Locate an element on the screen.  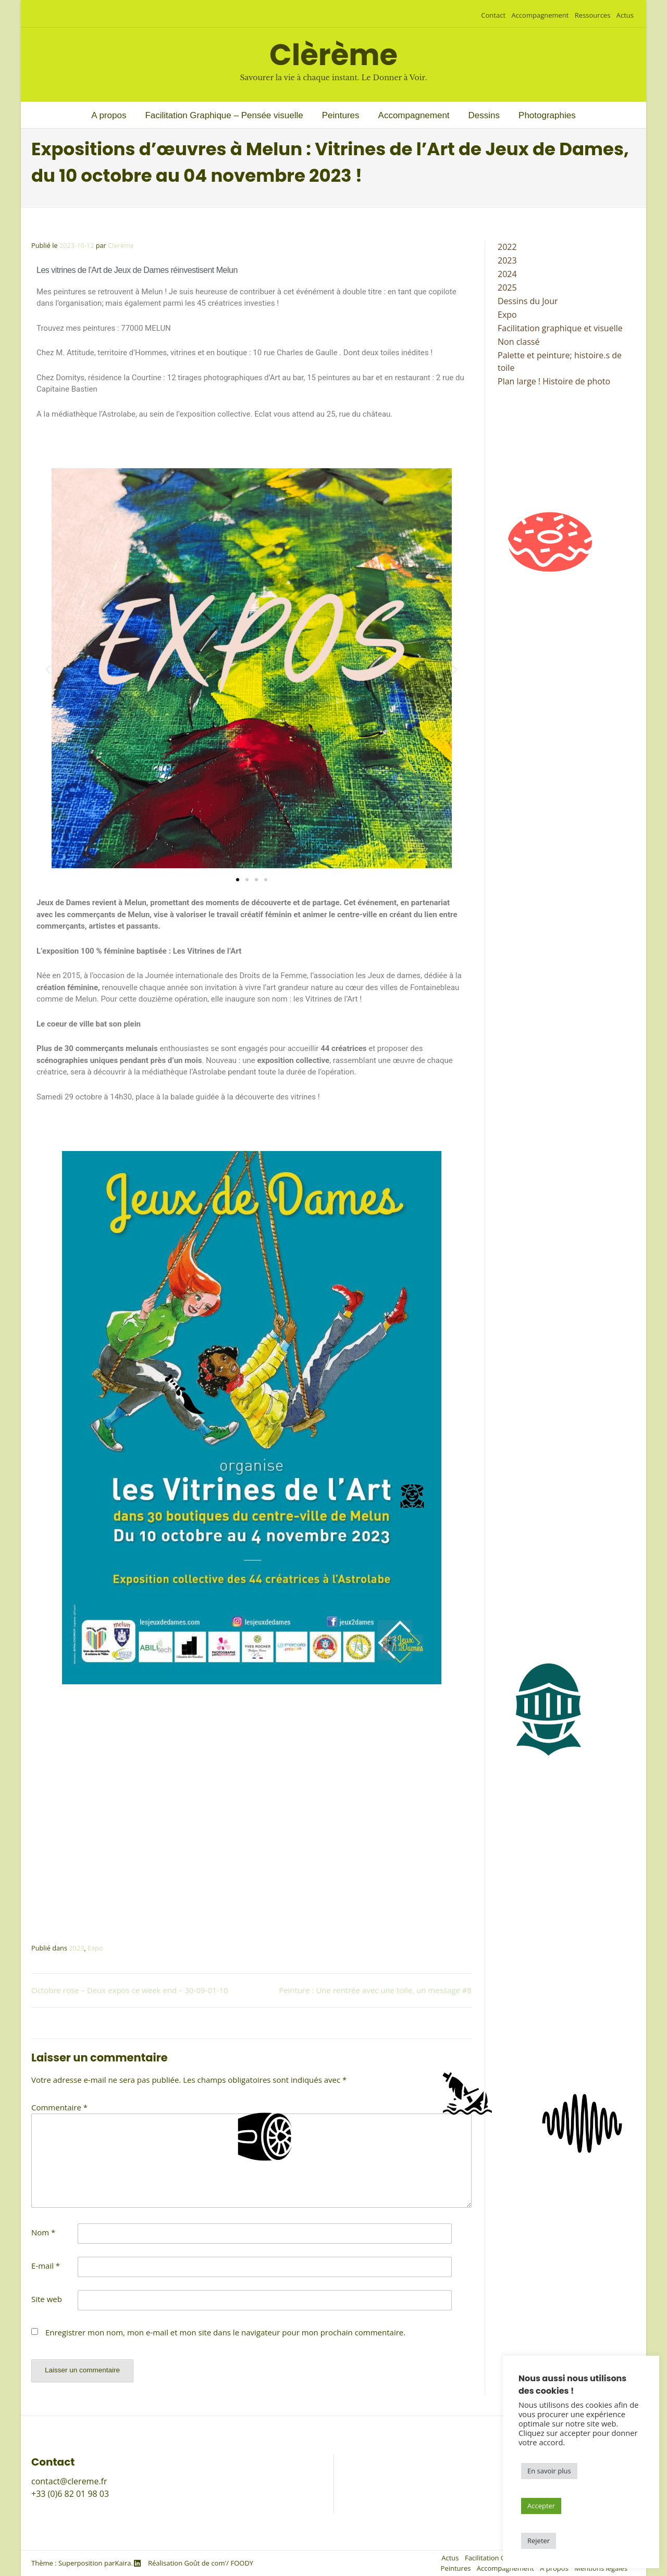
indicates a failed or crashed process is located at coordinates (467, 2090).